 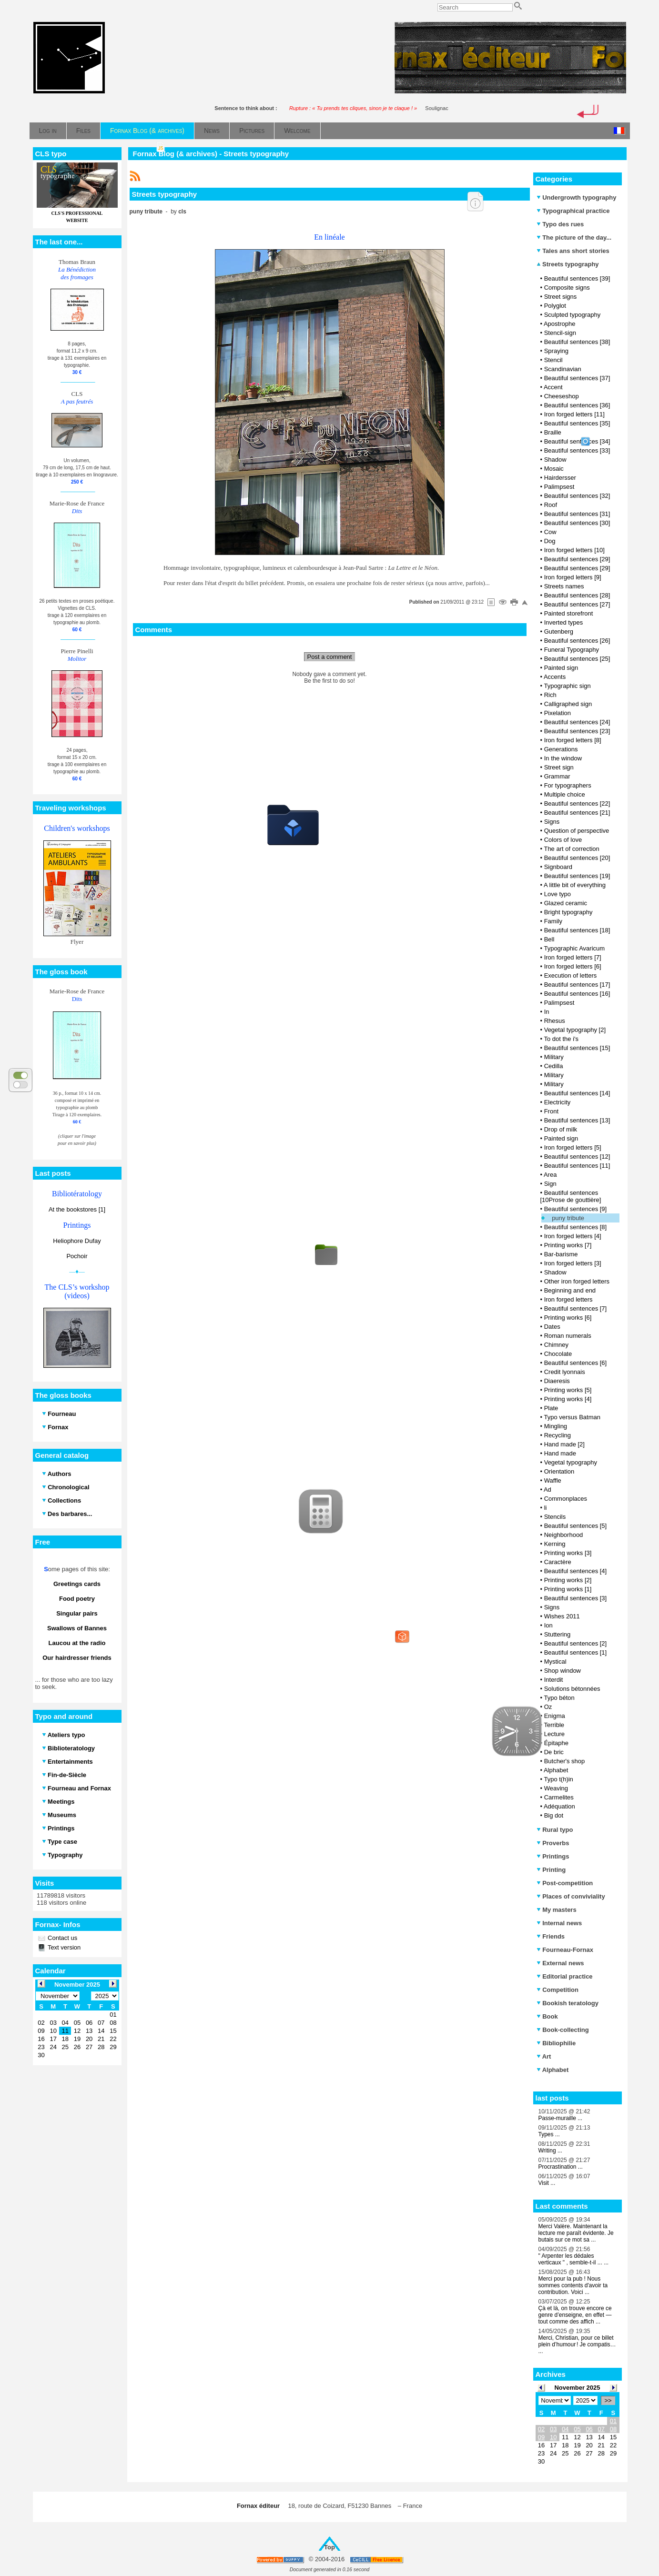 I want to click on windows executable file type indicator, so click(x=585, y=441).